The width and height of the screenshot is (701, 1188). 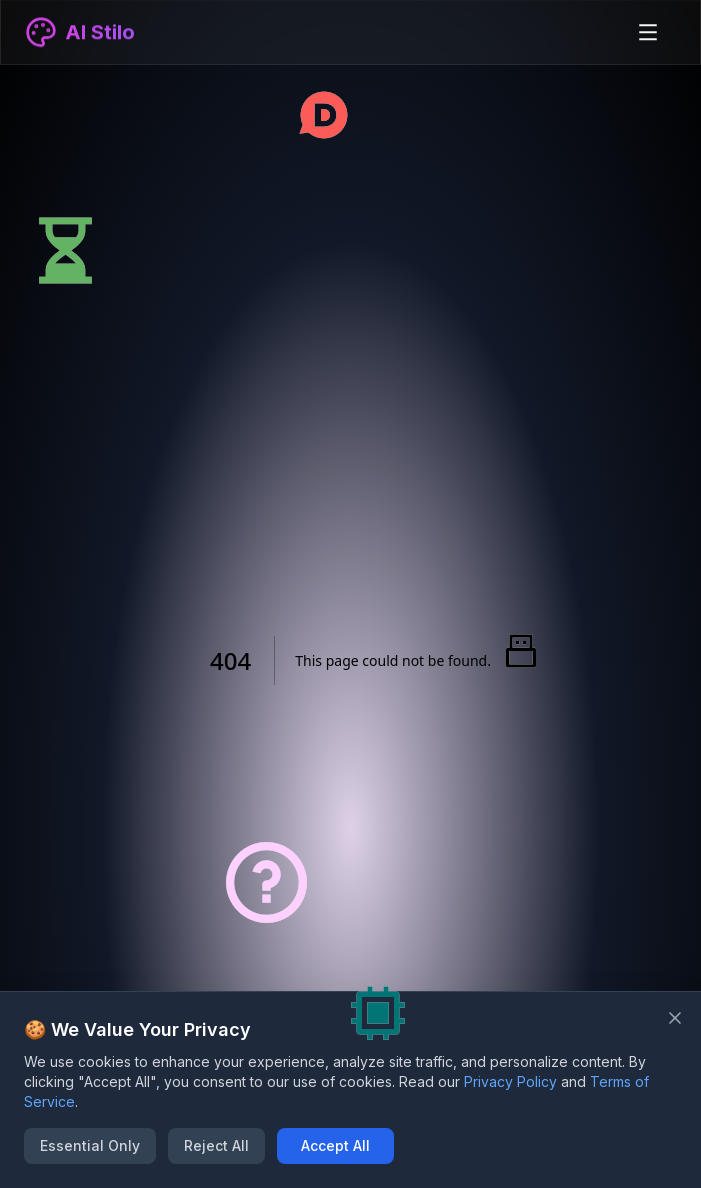 What do you see at coordinates (266, 882) in the screenshot?
I see `access help or FAQ section` at bounding box center [266, 882].